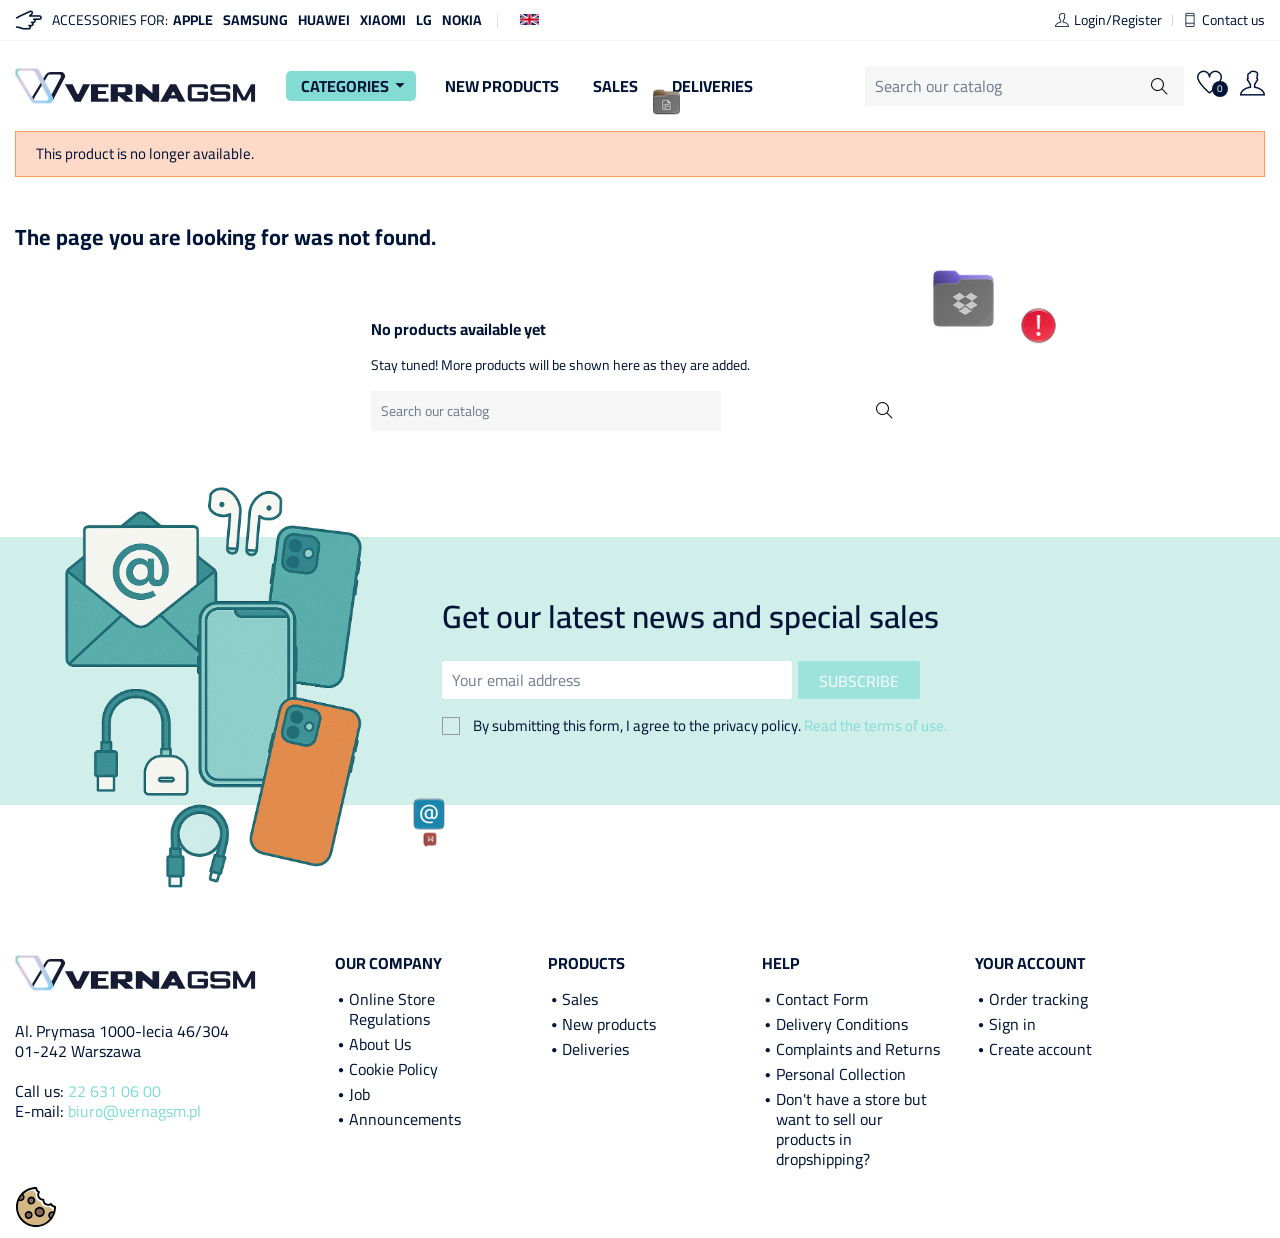  What do you see at coordinates (666, 101) in the screenshot?
I see `open your documents folder` at bounding box center [666, 101].